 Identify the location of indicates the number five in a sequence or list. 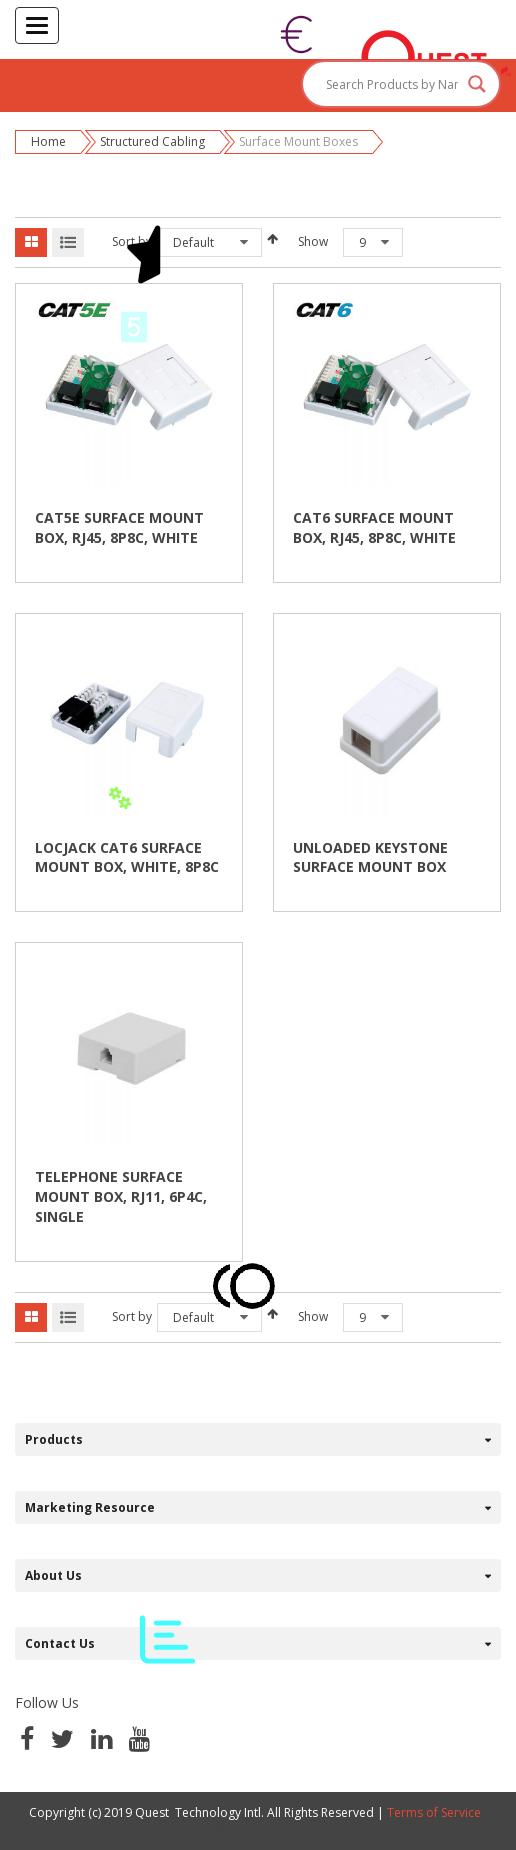
(134, 327).